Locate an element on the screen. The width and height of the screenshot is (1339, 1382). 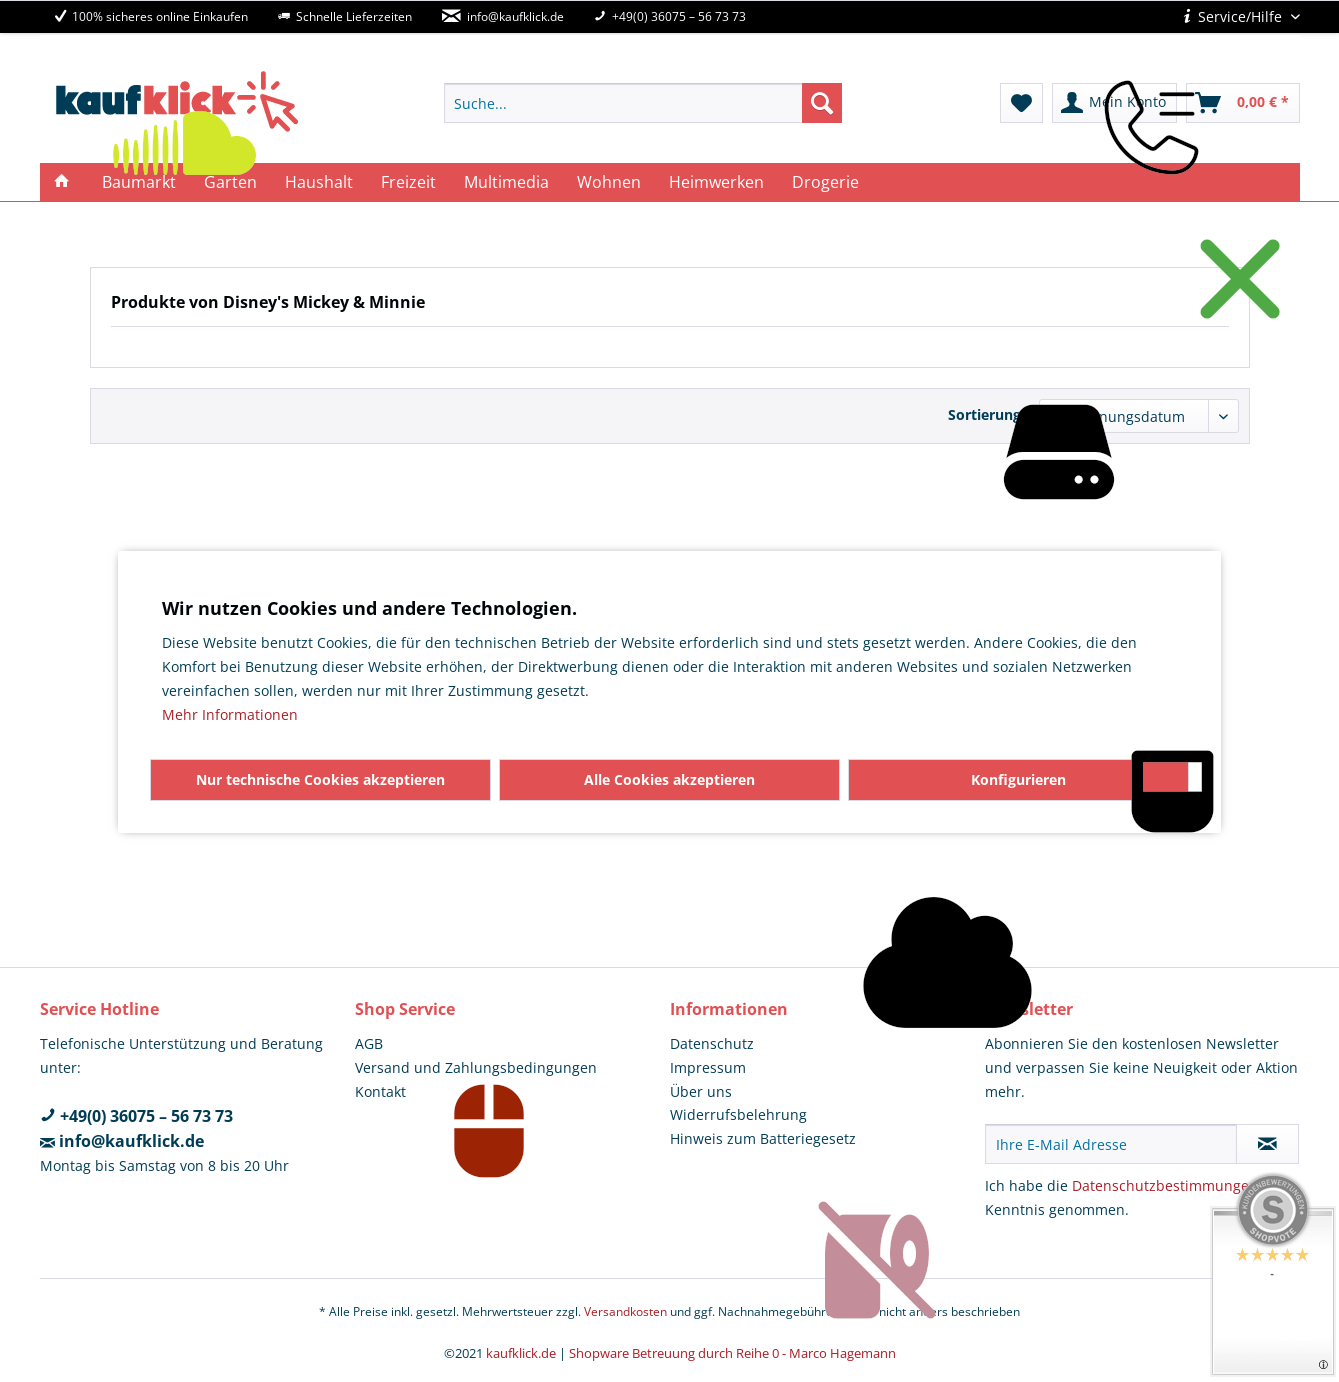
indicates mouse input device settings is located at coordinates (489, 1131).